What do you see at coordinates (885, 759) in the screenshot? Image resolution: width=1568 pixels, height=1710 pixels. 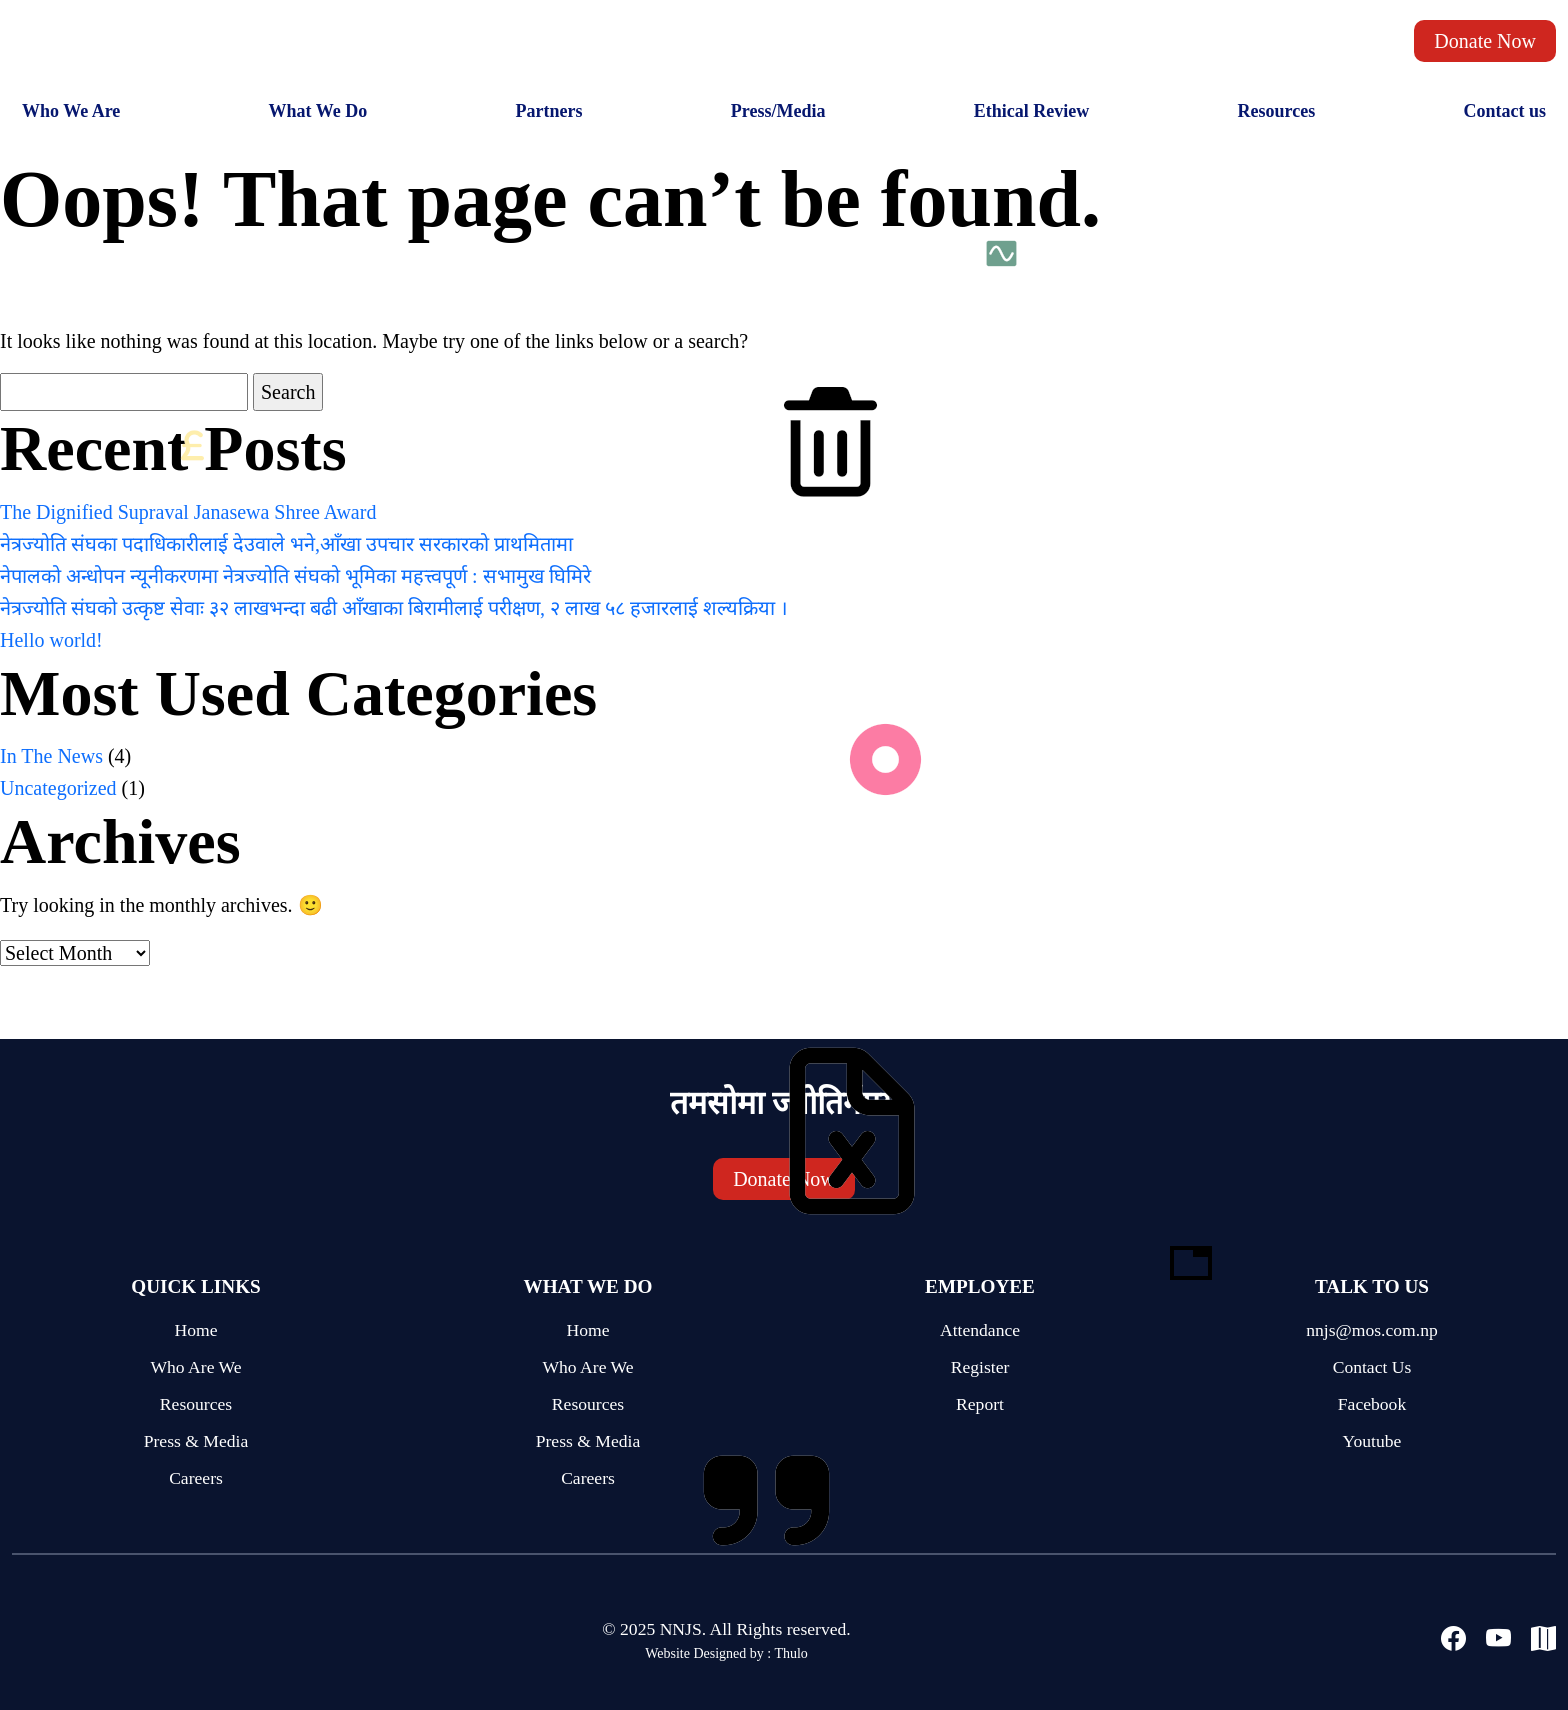 I see `indicates a selected radio button option` at bounding box center [885, 759].